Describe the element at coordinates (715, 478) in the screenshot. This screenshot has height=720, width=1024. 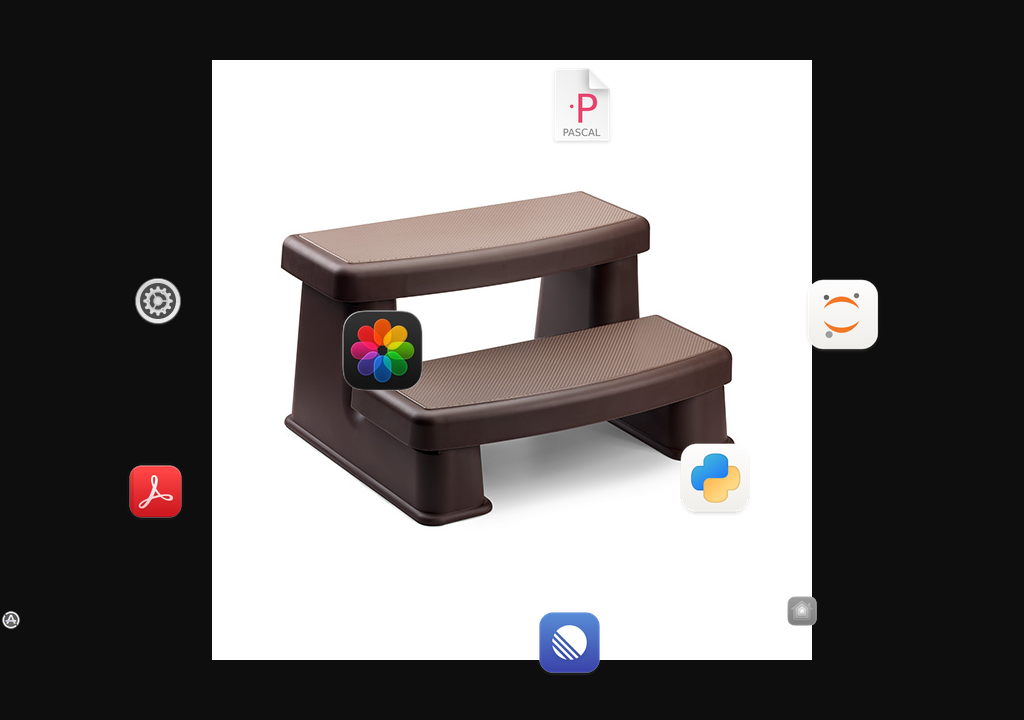
I see `open the Python programming environment` at that location.